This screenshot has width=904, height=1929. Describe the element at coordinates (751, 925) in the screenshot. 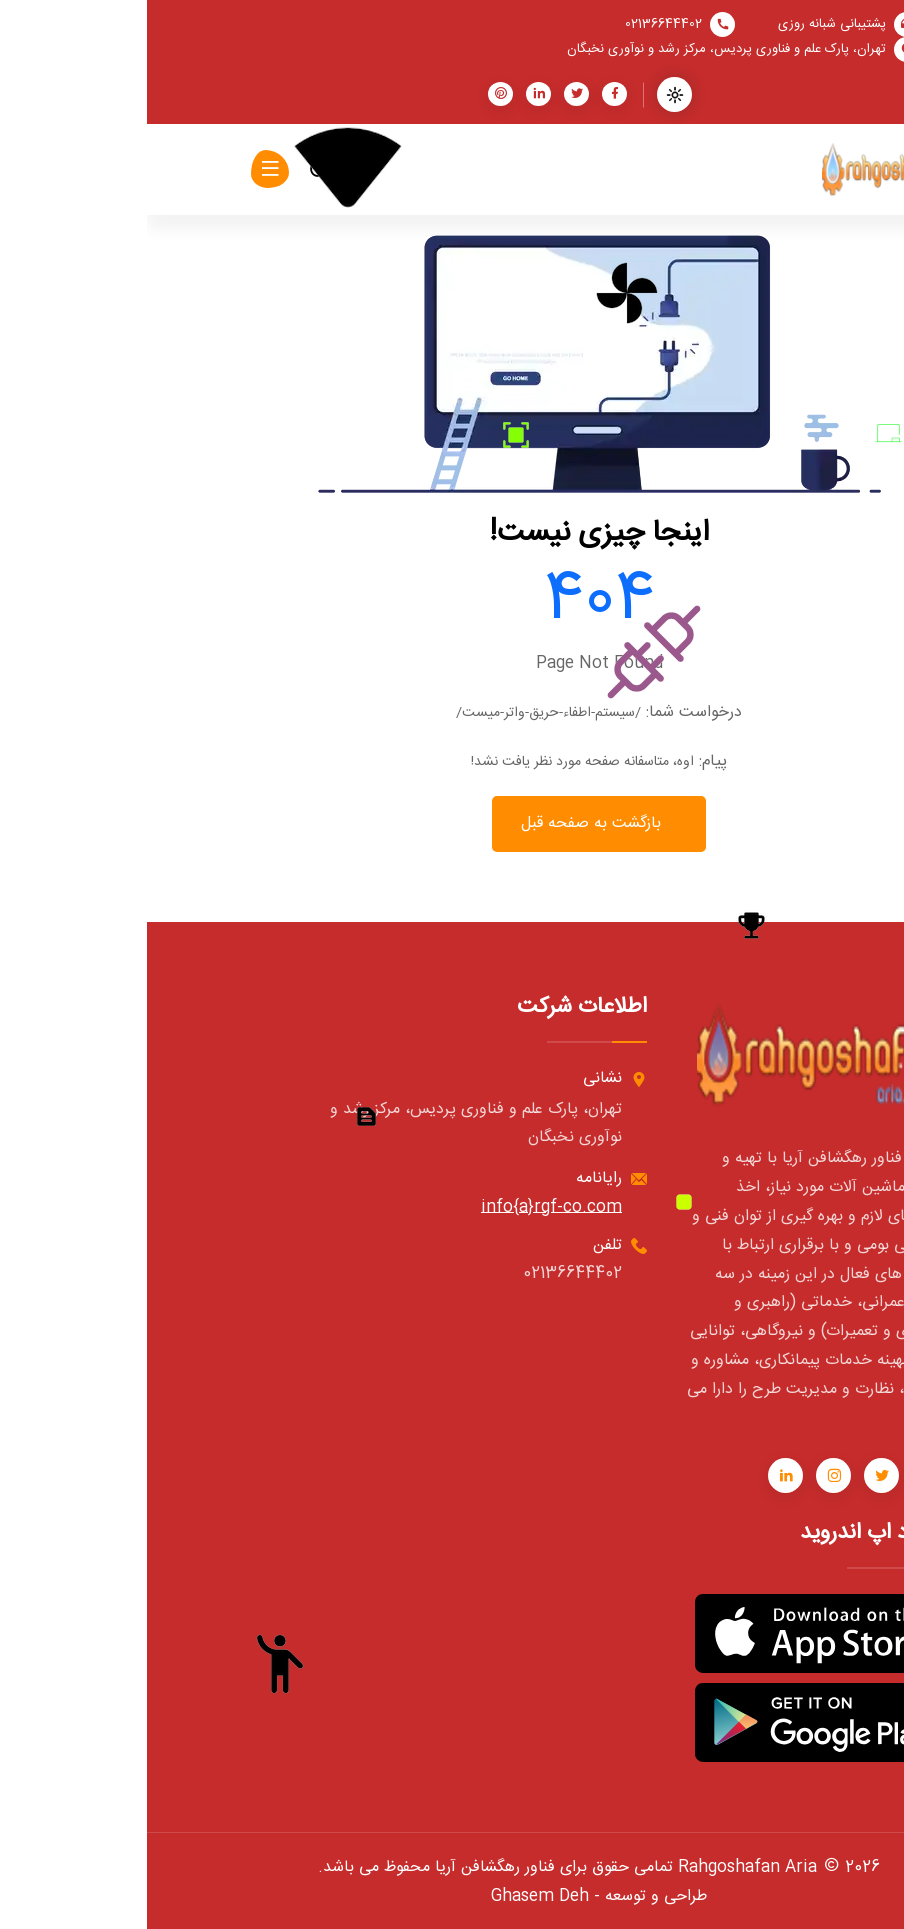

I see `view achievements or awards` at that location.